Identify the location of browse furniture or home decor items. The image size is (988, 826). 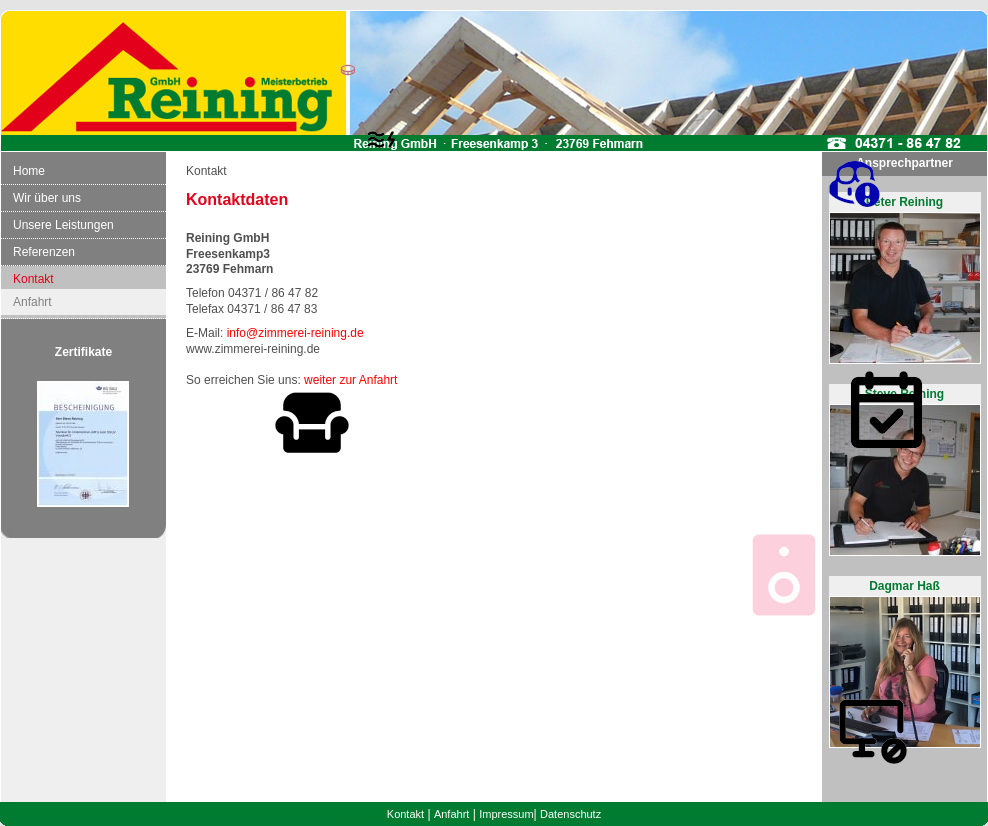
(312, 424).